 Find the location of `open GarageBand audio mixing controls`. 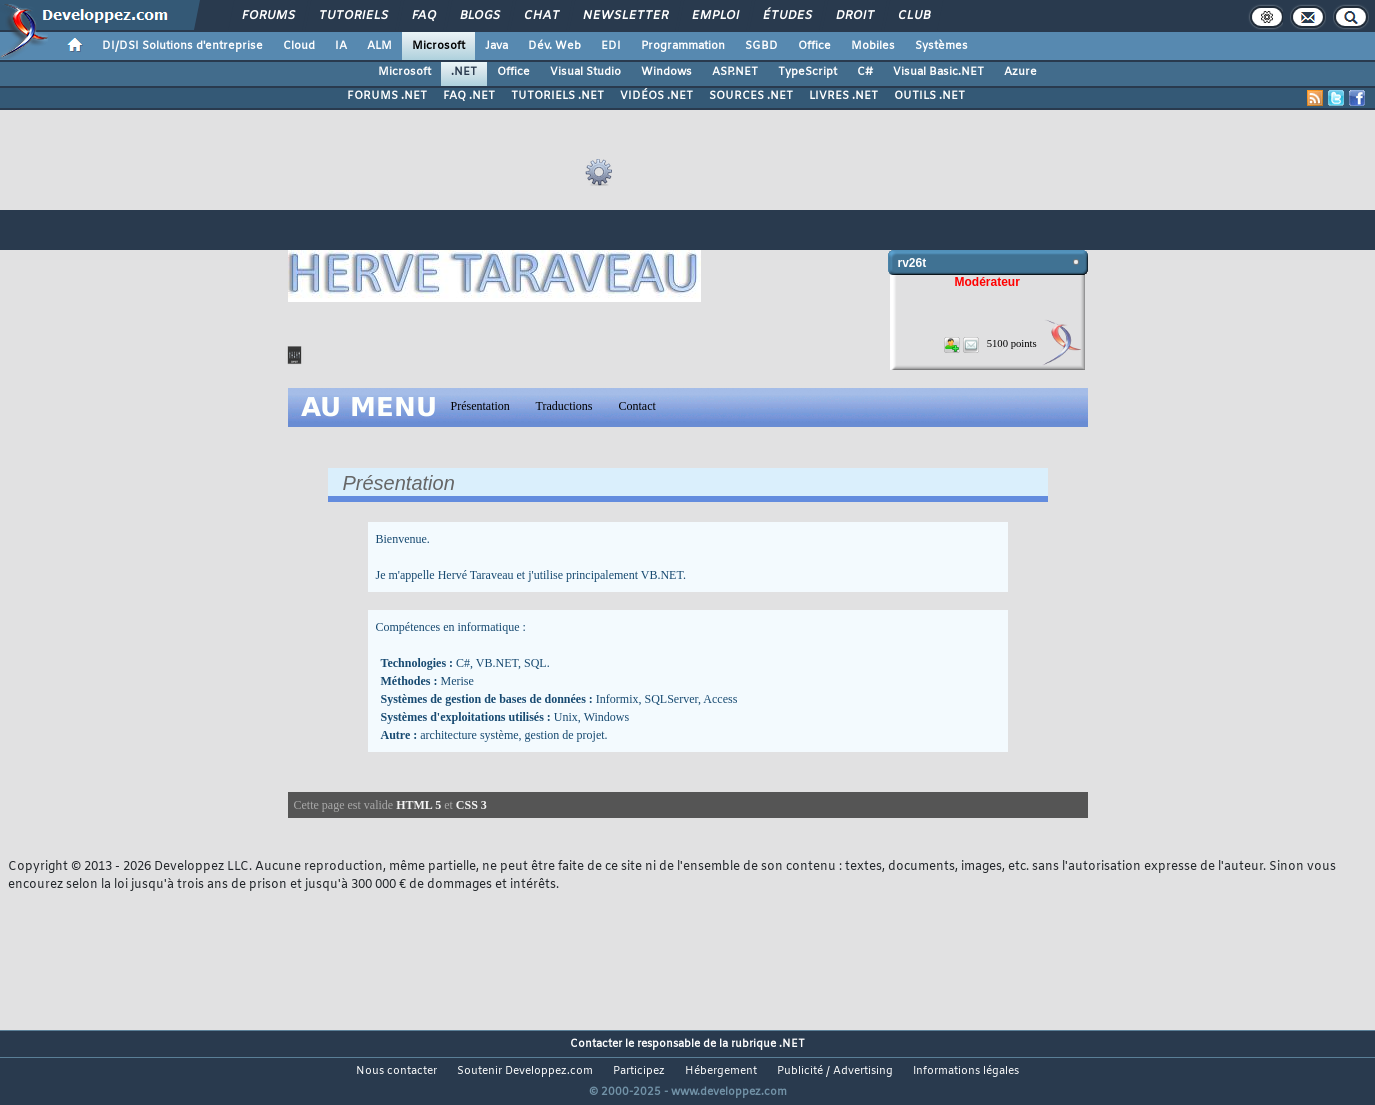

open GarageBand audio mixing controls is located at coordinates (294, 355).